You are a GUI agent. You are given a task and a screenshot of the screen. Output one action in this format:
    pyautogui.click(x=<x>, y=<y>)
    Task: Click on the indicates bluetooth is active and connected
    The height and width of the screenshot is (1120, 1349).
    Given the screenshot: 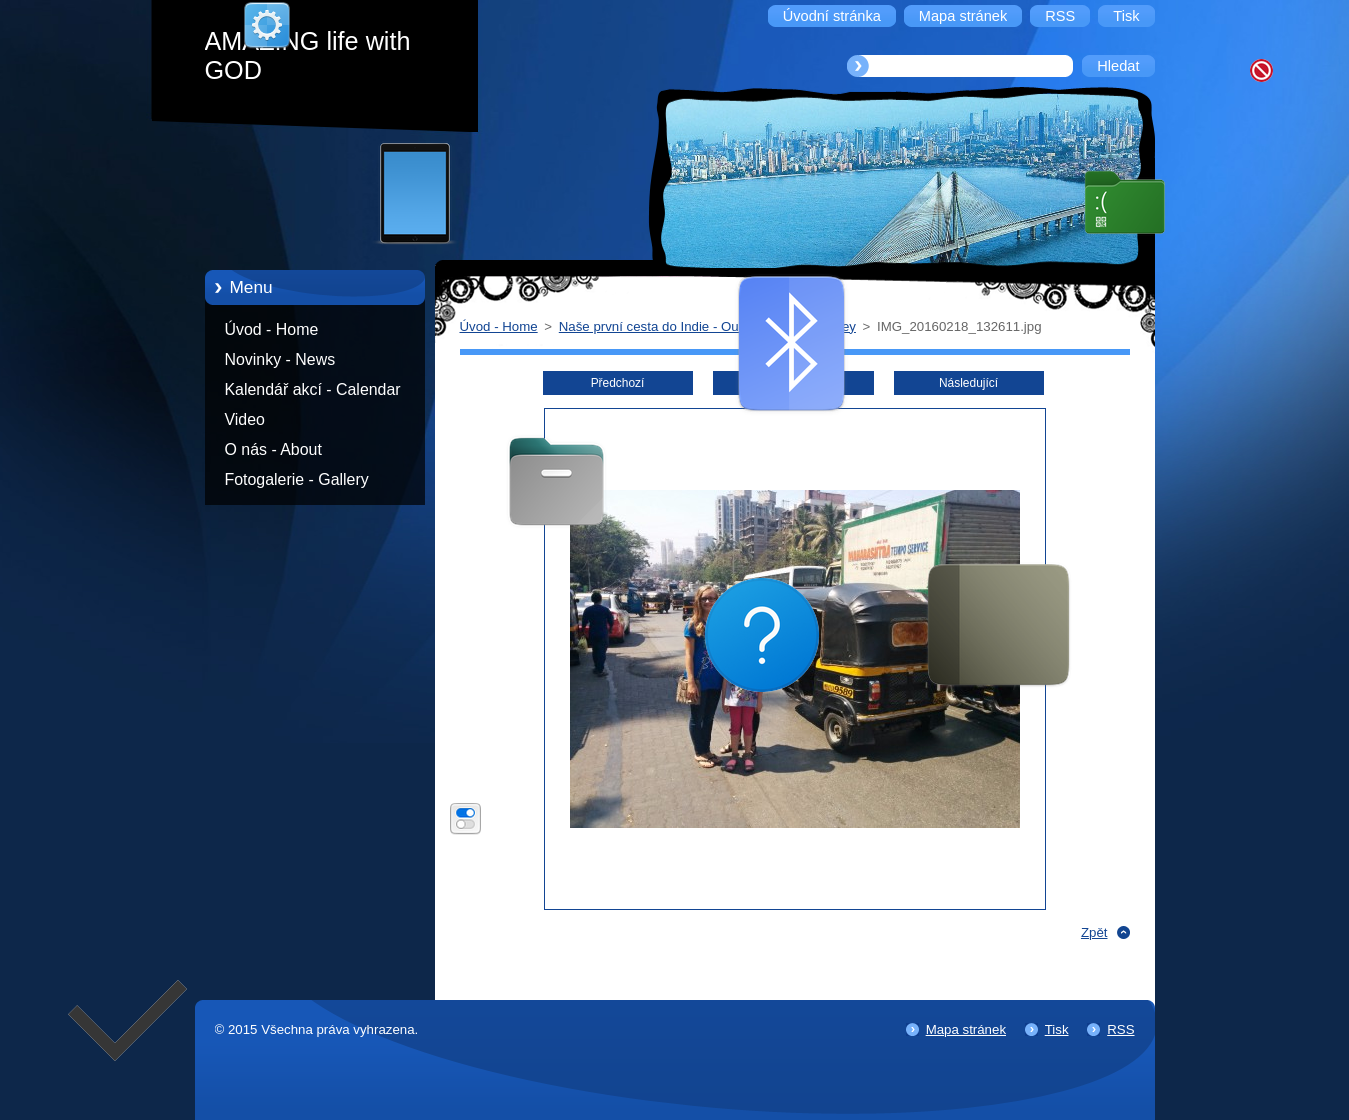 What is the action you would take?
    pyautogui.click(x=791, y=343)
    